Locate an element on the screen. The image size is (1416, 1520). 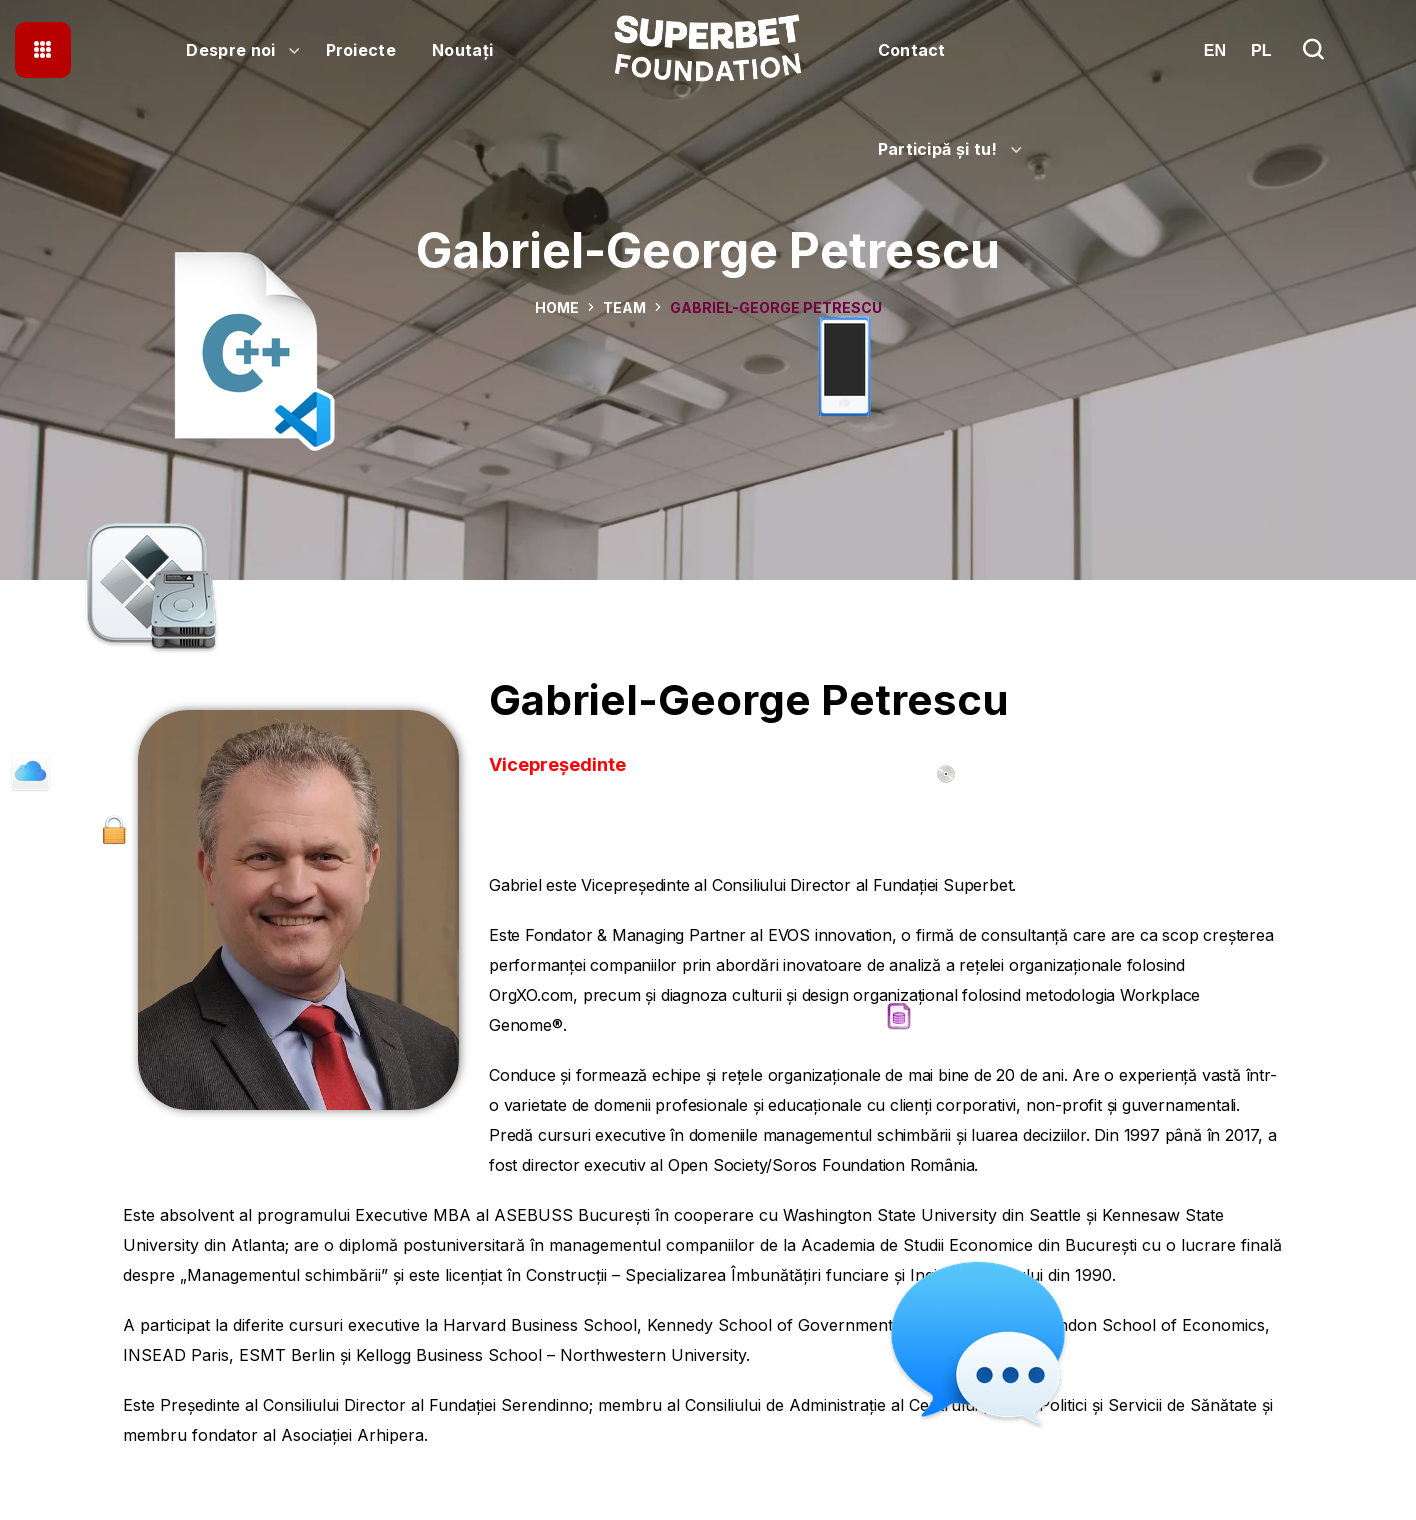
iPod nano device connected is located at coordinates (844, 366).